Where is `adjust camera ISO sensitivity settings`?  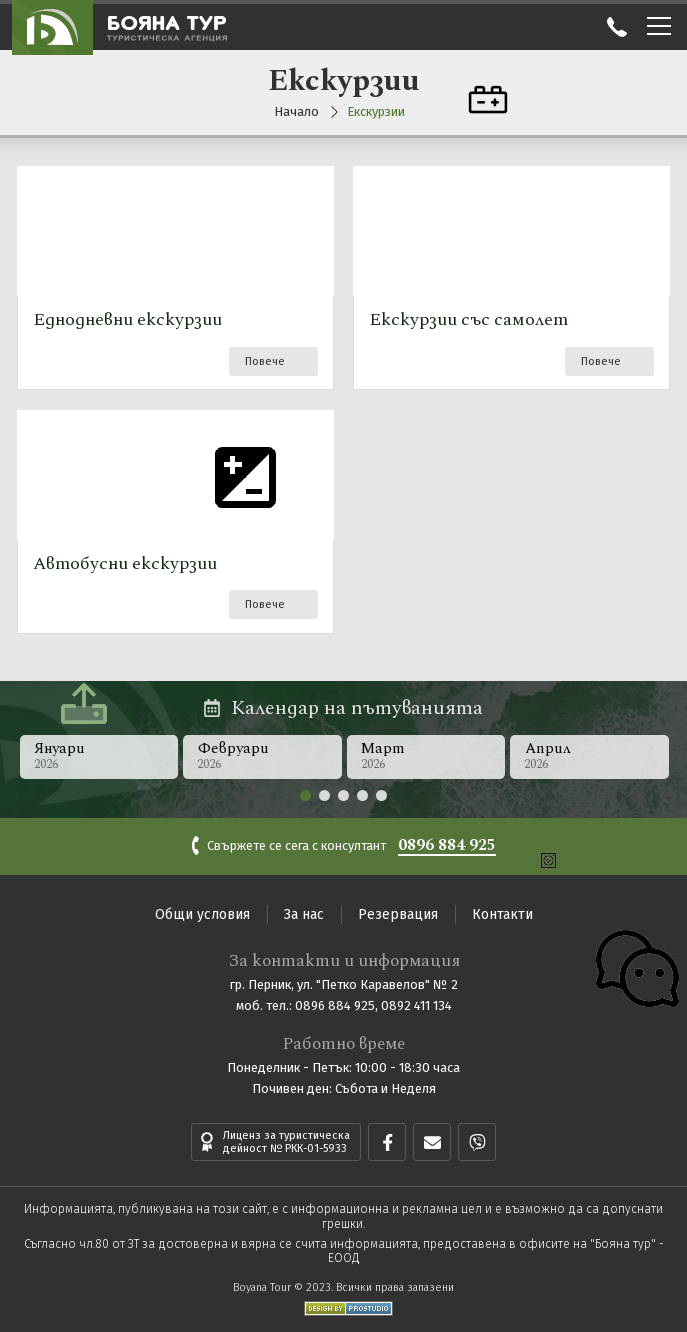
adjust camera ISO sensitivity settings is located at coordinates (245, 477).